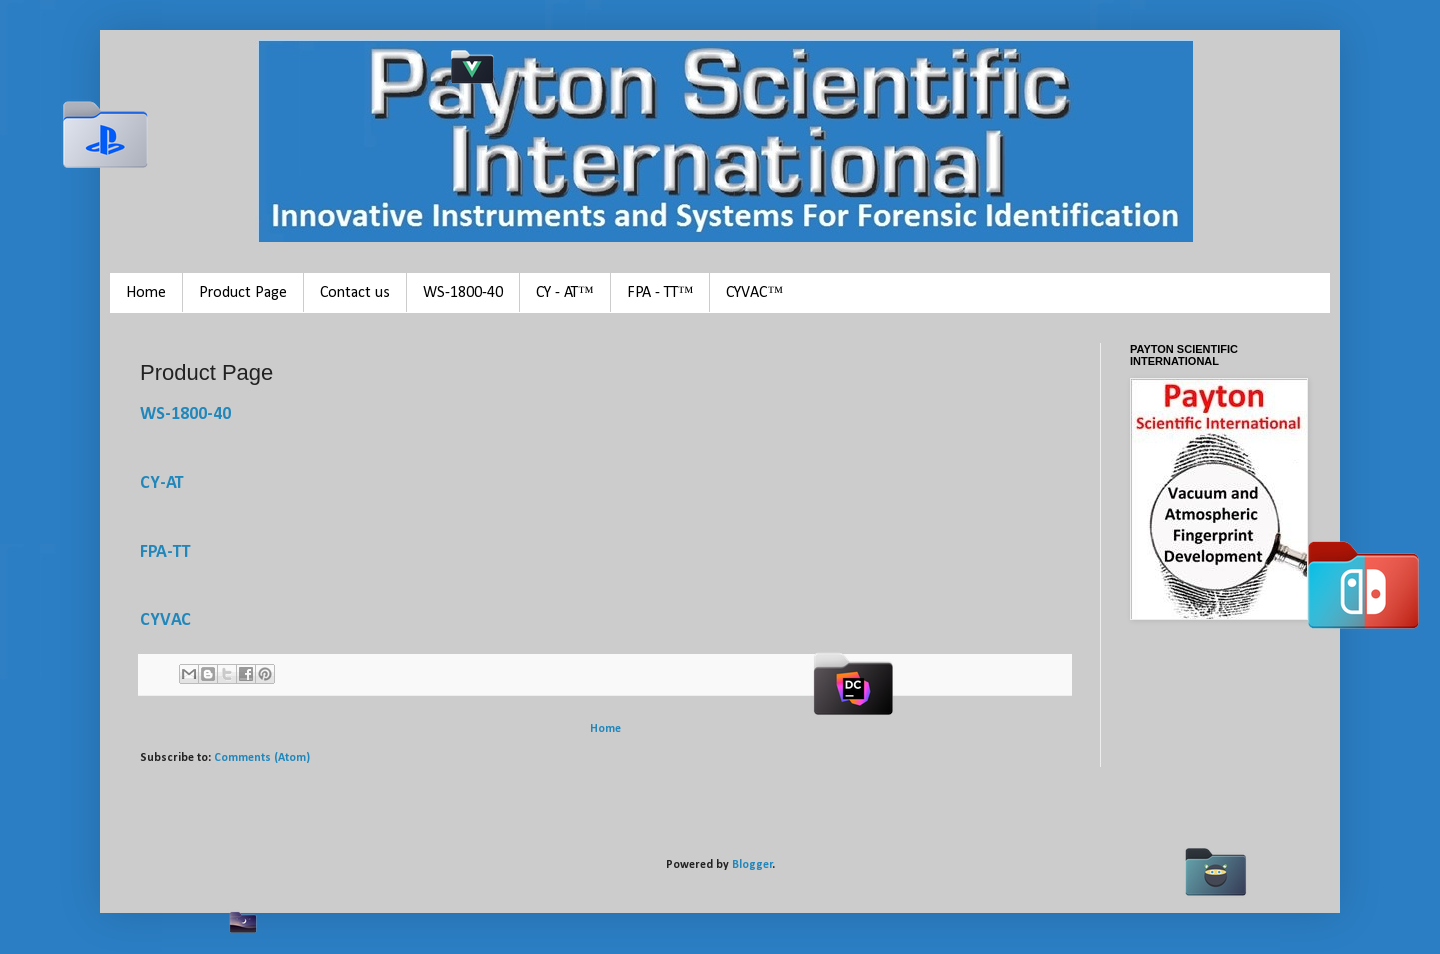 The image size is (1440, 954). I want to click on open pictures folder, so click(243, 923).